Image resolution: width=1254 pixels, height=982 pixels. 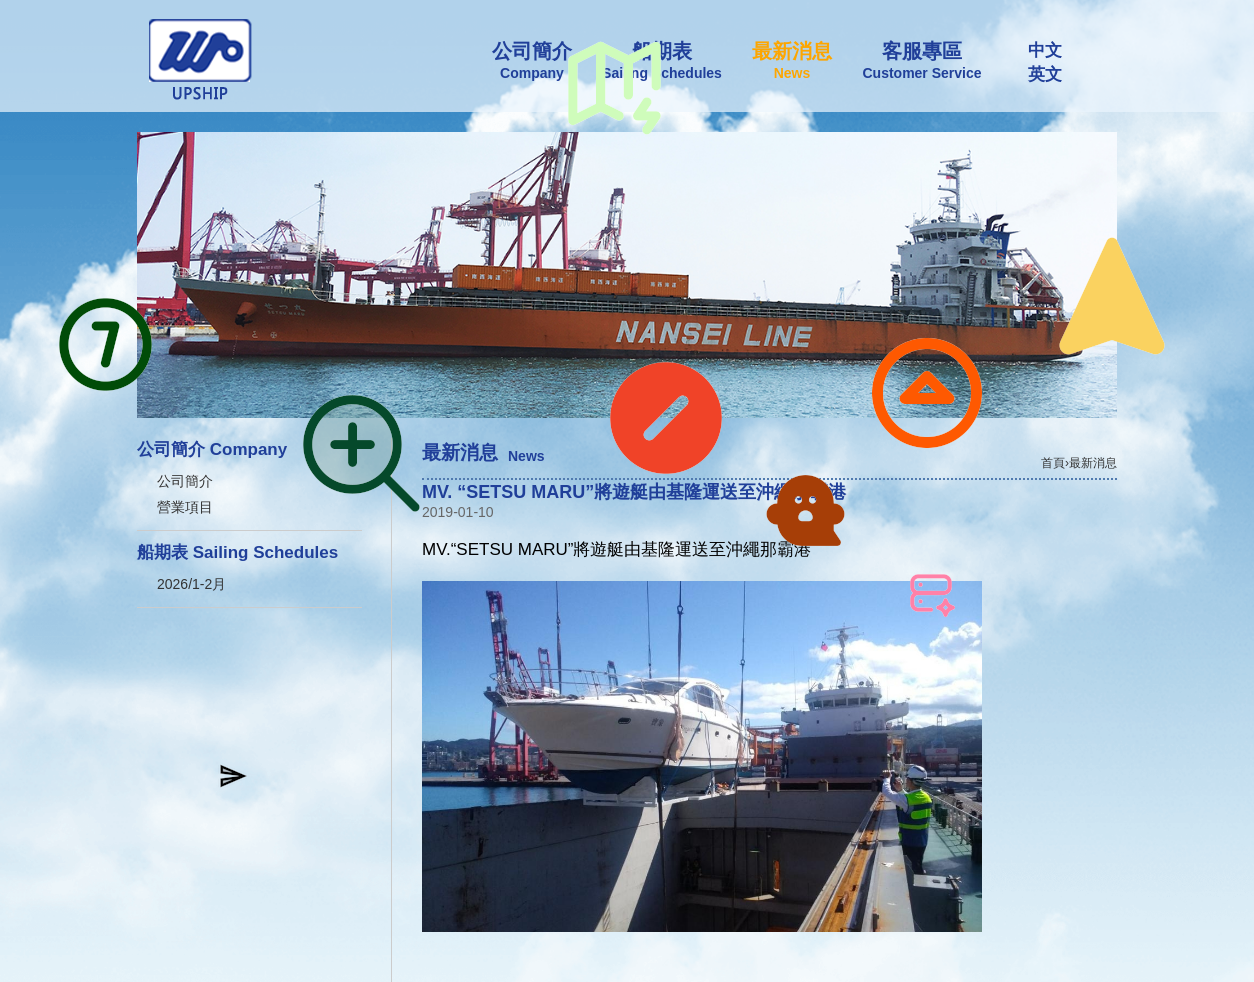 I want to click on start navigation or get directions, so click(x=1112, y=296).